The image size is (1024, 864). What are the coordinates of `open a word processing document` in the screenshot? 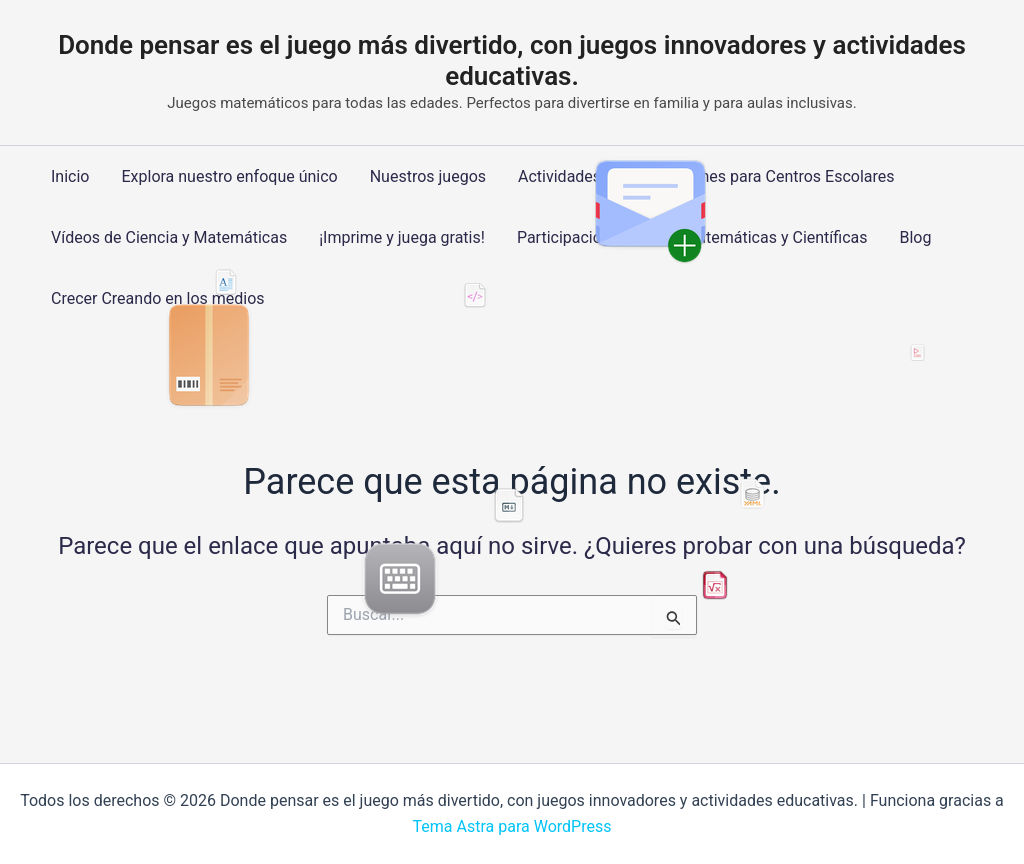 It's located at (226, 282).